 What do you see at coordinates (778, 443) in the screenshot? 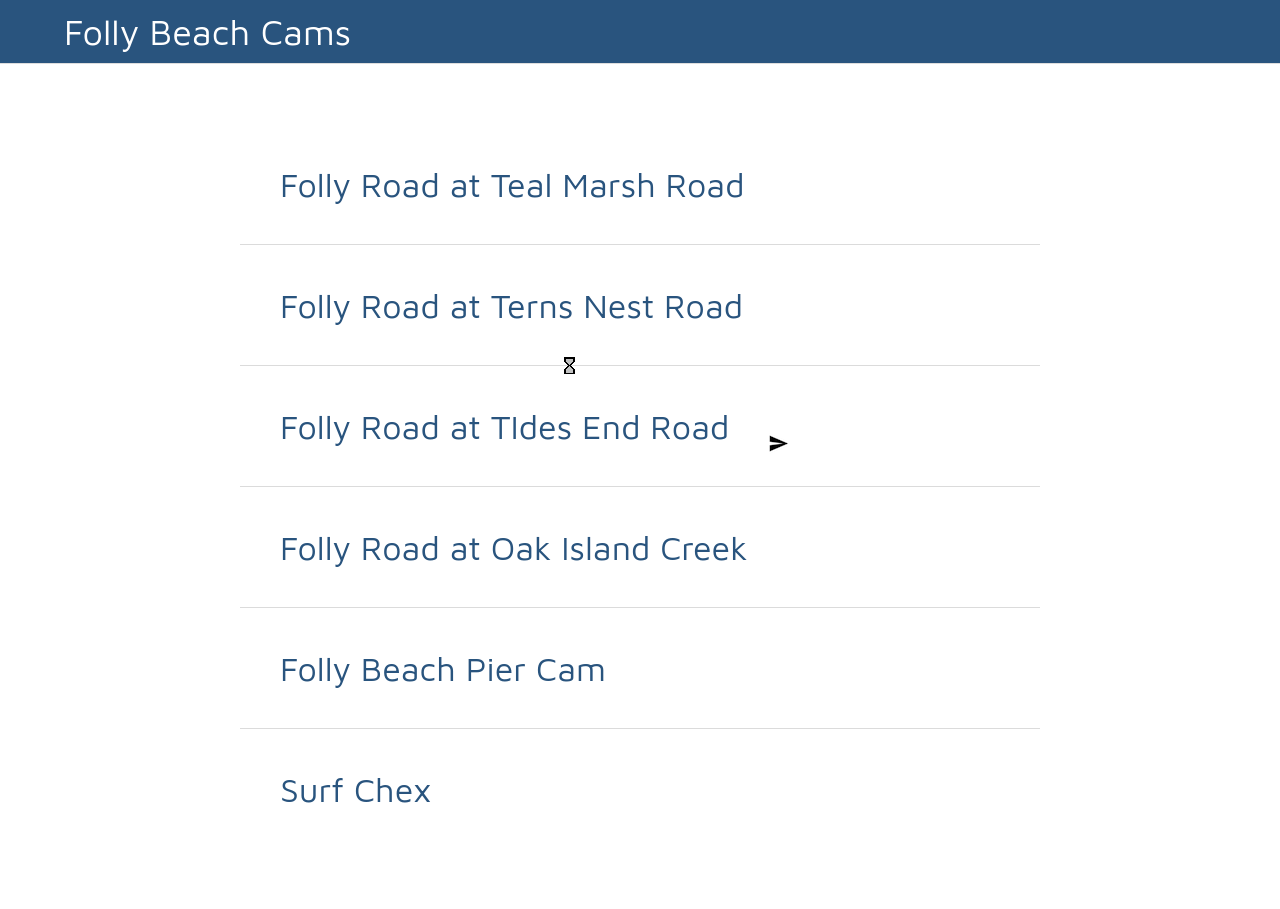
I see `send a message or form` at bounding box center [778, 443].